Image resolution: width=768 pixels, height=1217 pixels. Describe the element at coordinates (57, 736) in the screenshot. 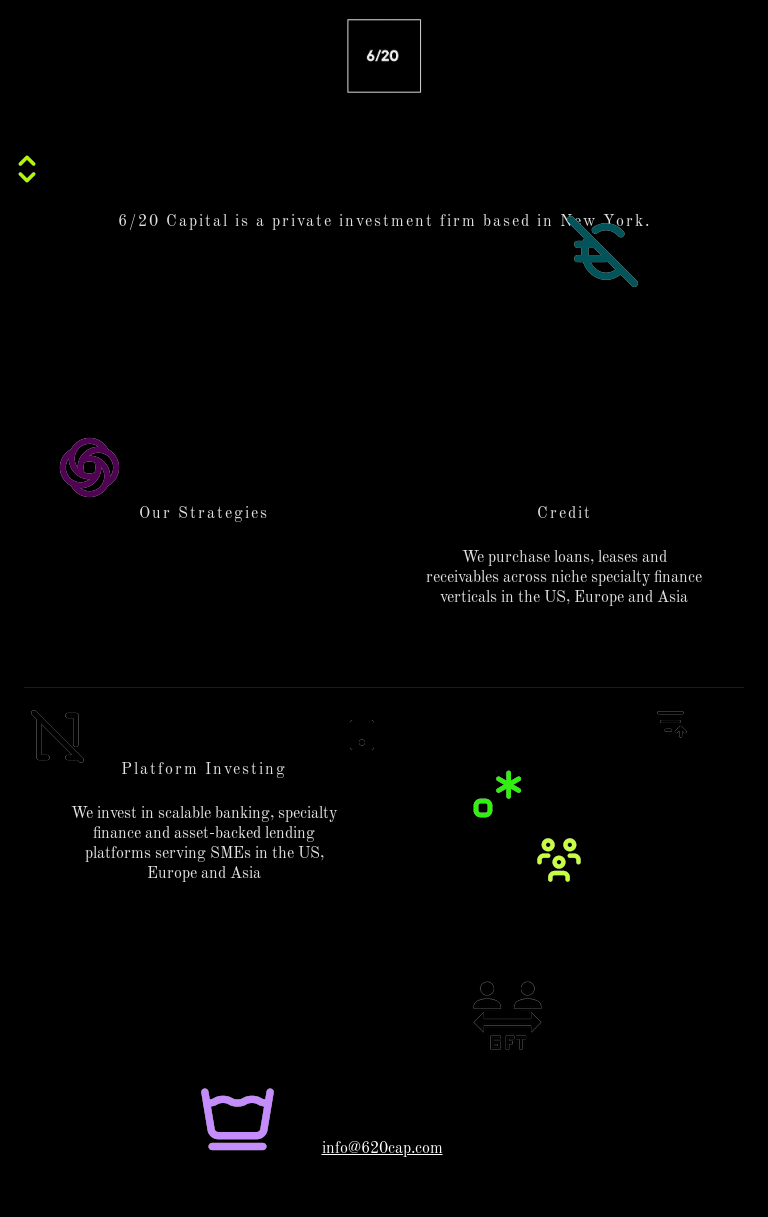

I see `disable code block or syntax formatting` at that location.